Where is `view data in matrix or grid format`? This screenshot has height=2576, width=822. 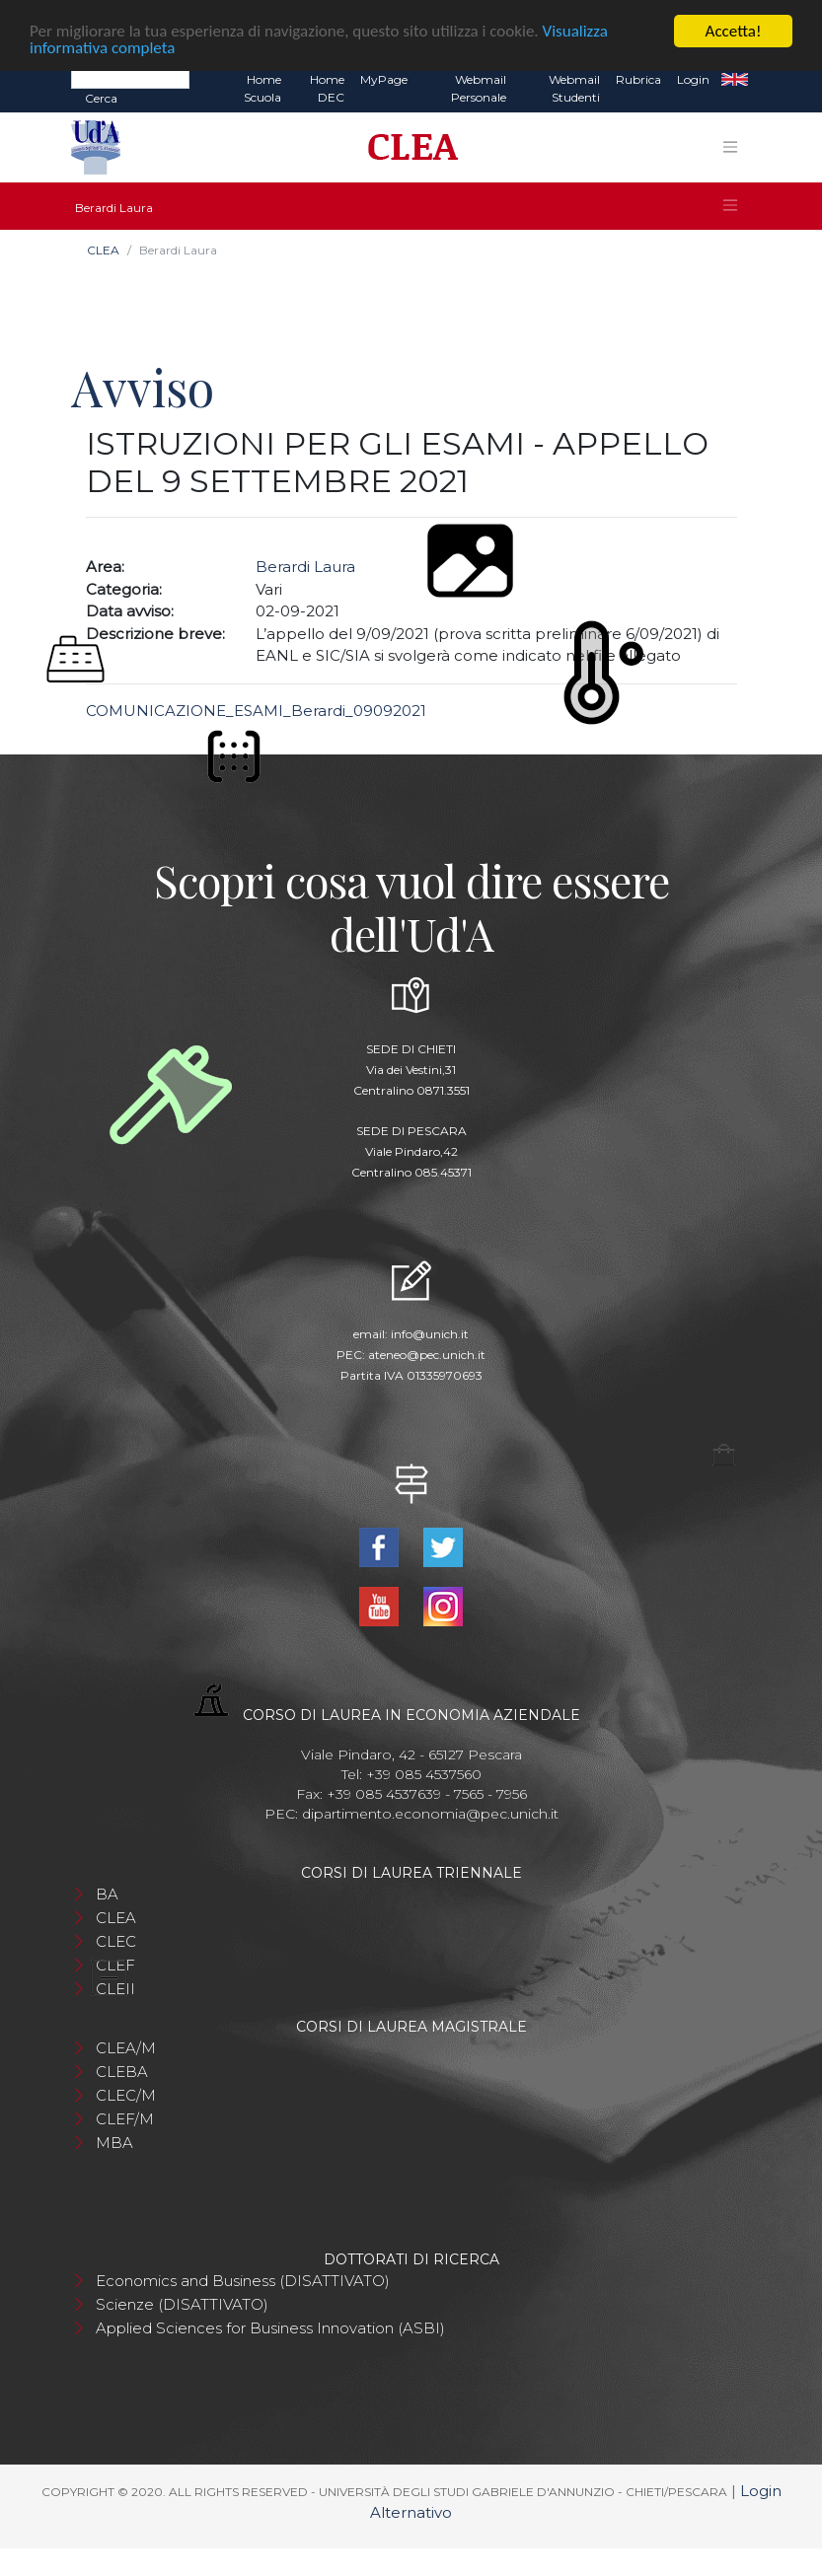 view data in matrix or grid format is located at coordinates (234, 756).